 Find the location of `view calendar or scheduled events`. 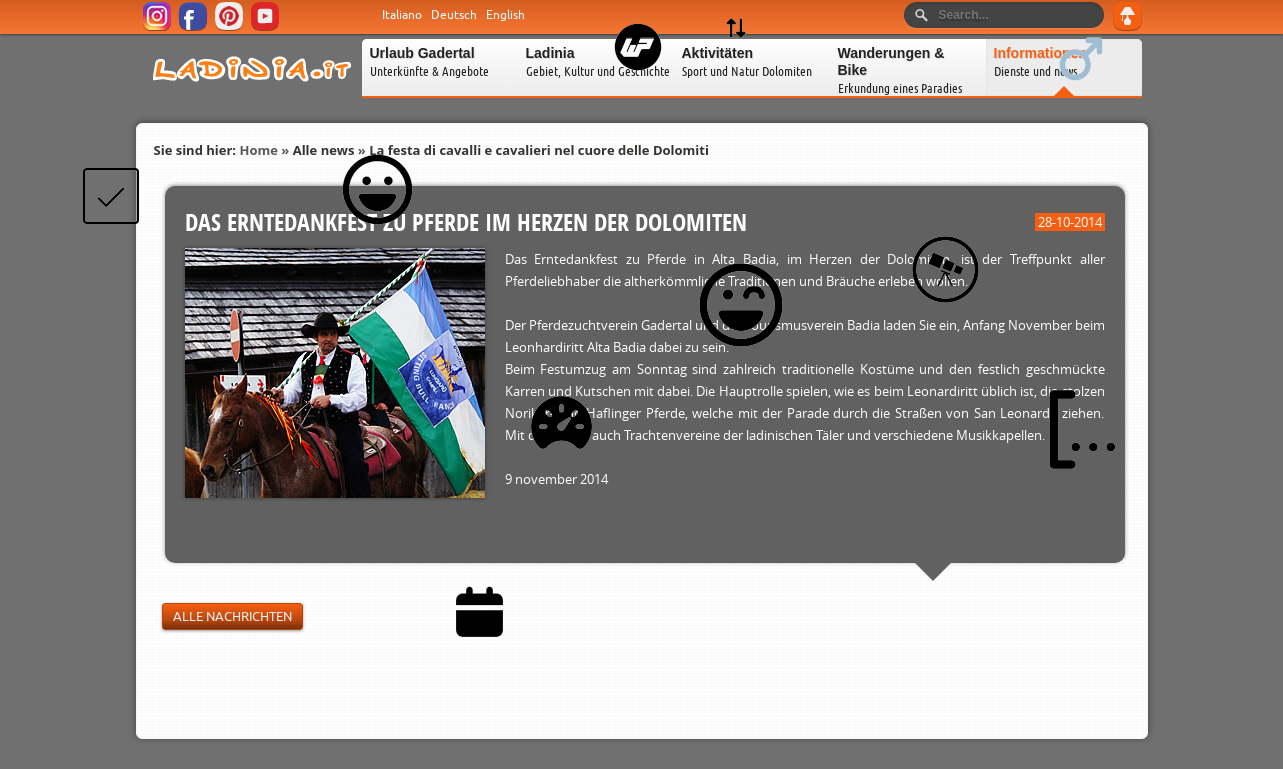

view calendar or scheduled events is located at coordinates (479, 613).